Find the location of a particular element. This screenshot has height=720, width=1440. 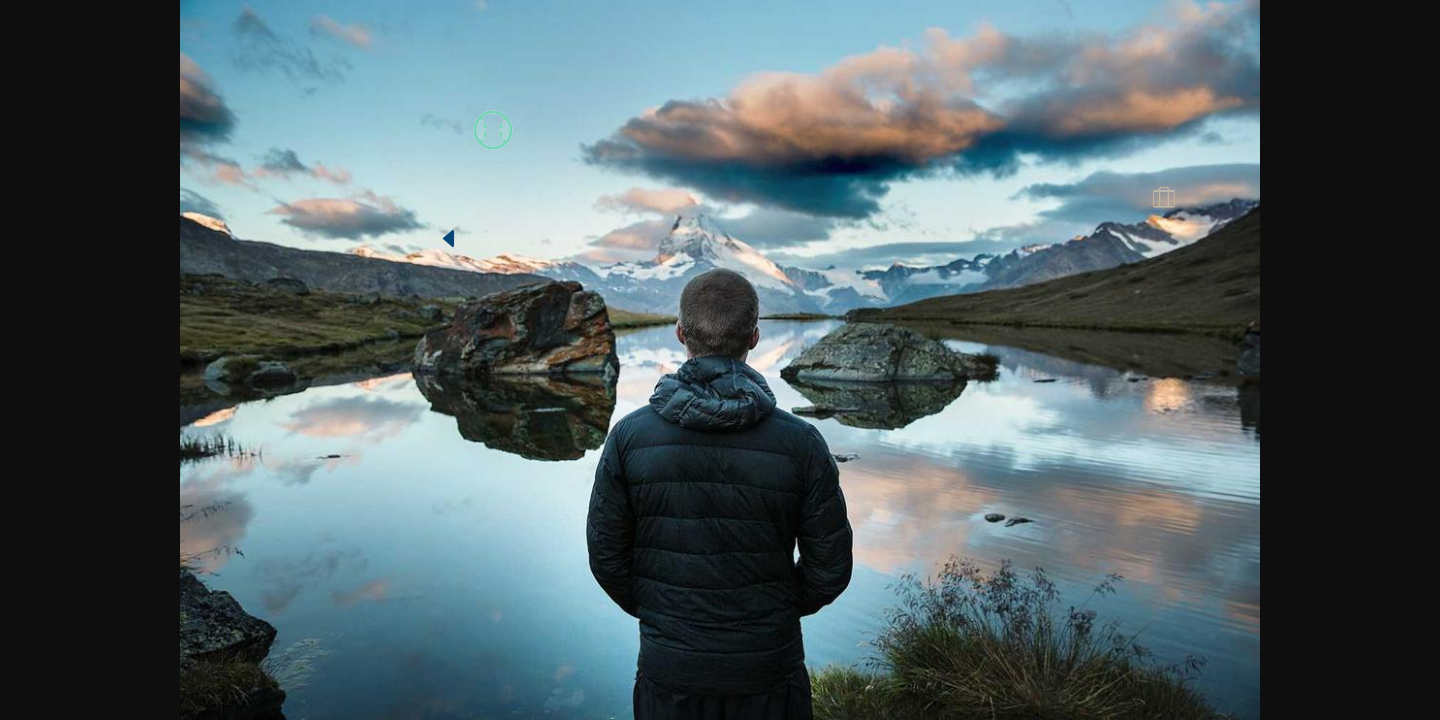

go back to the previous screen is located at coordinates (448, 238).